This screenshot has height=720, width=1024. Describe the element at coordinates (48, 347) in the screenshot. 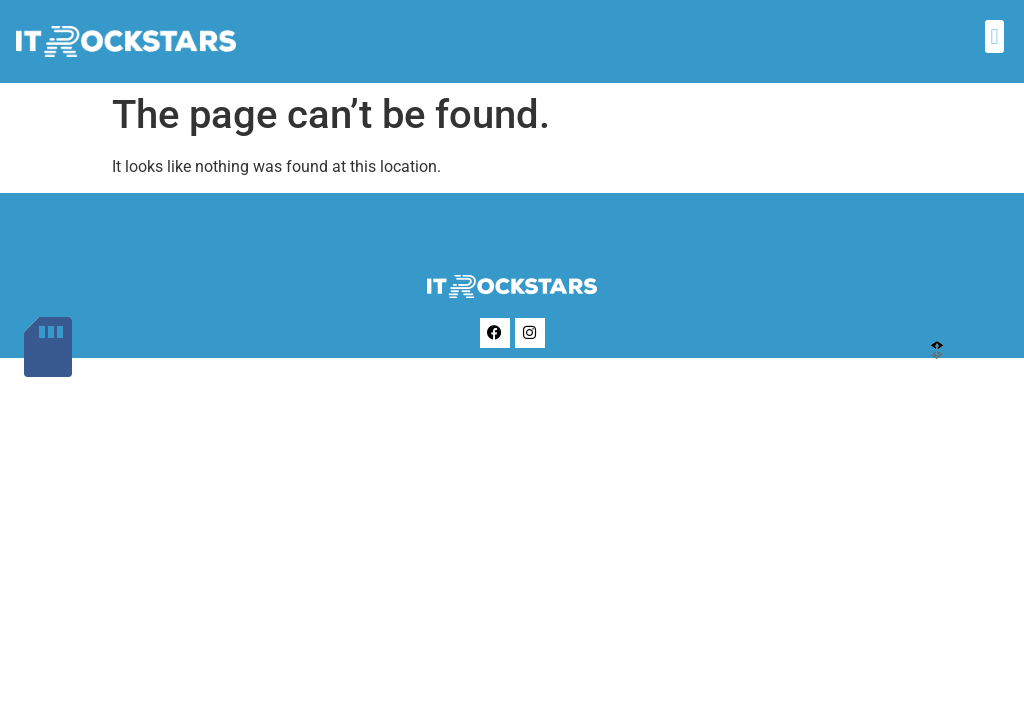

I see `access external storage` at that location.